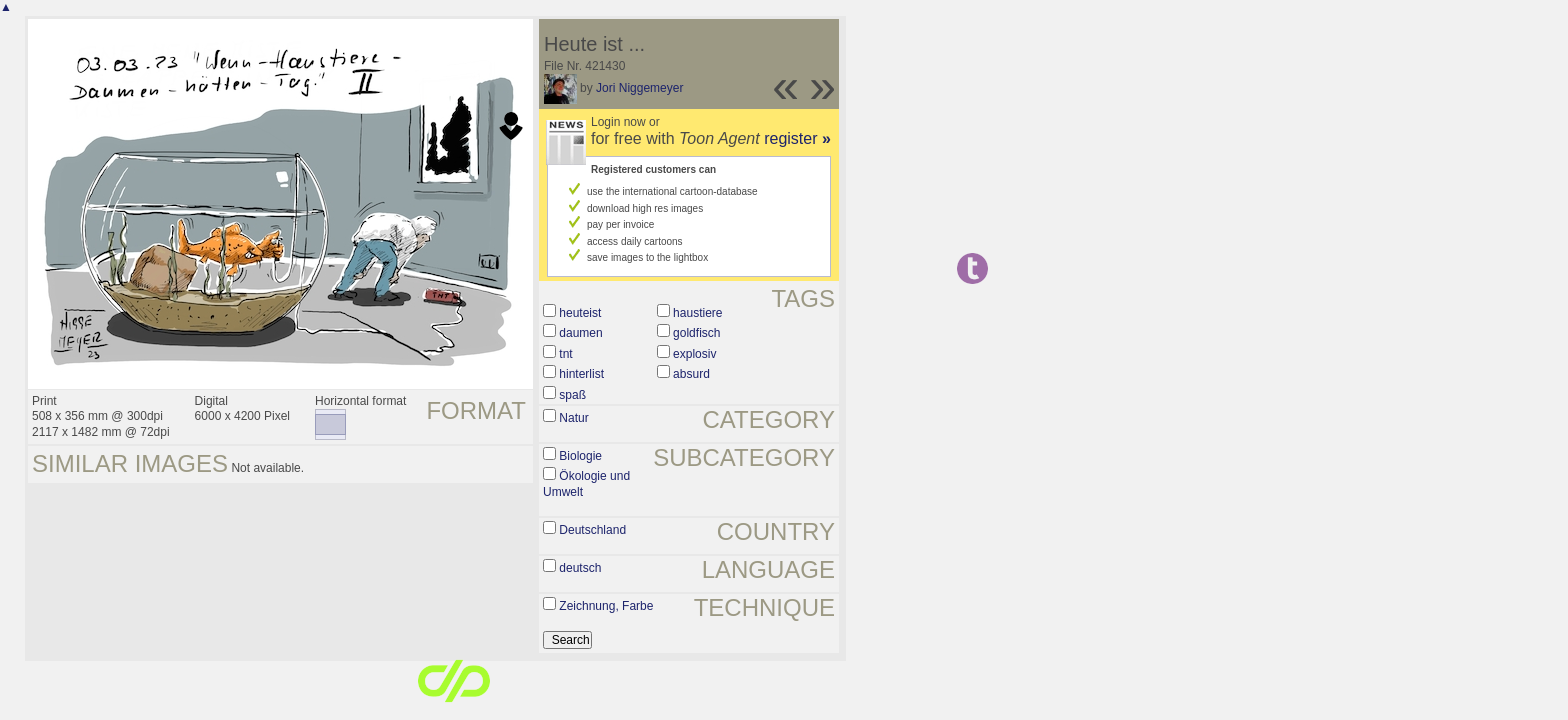 The image size is (1568, 720). Describe the element at coordinates (511, 126) in the screenshot. I see `opsgenie incident management platform logo` at that location.